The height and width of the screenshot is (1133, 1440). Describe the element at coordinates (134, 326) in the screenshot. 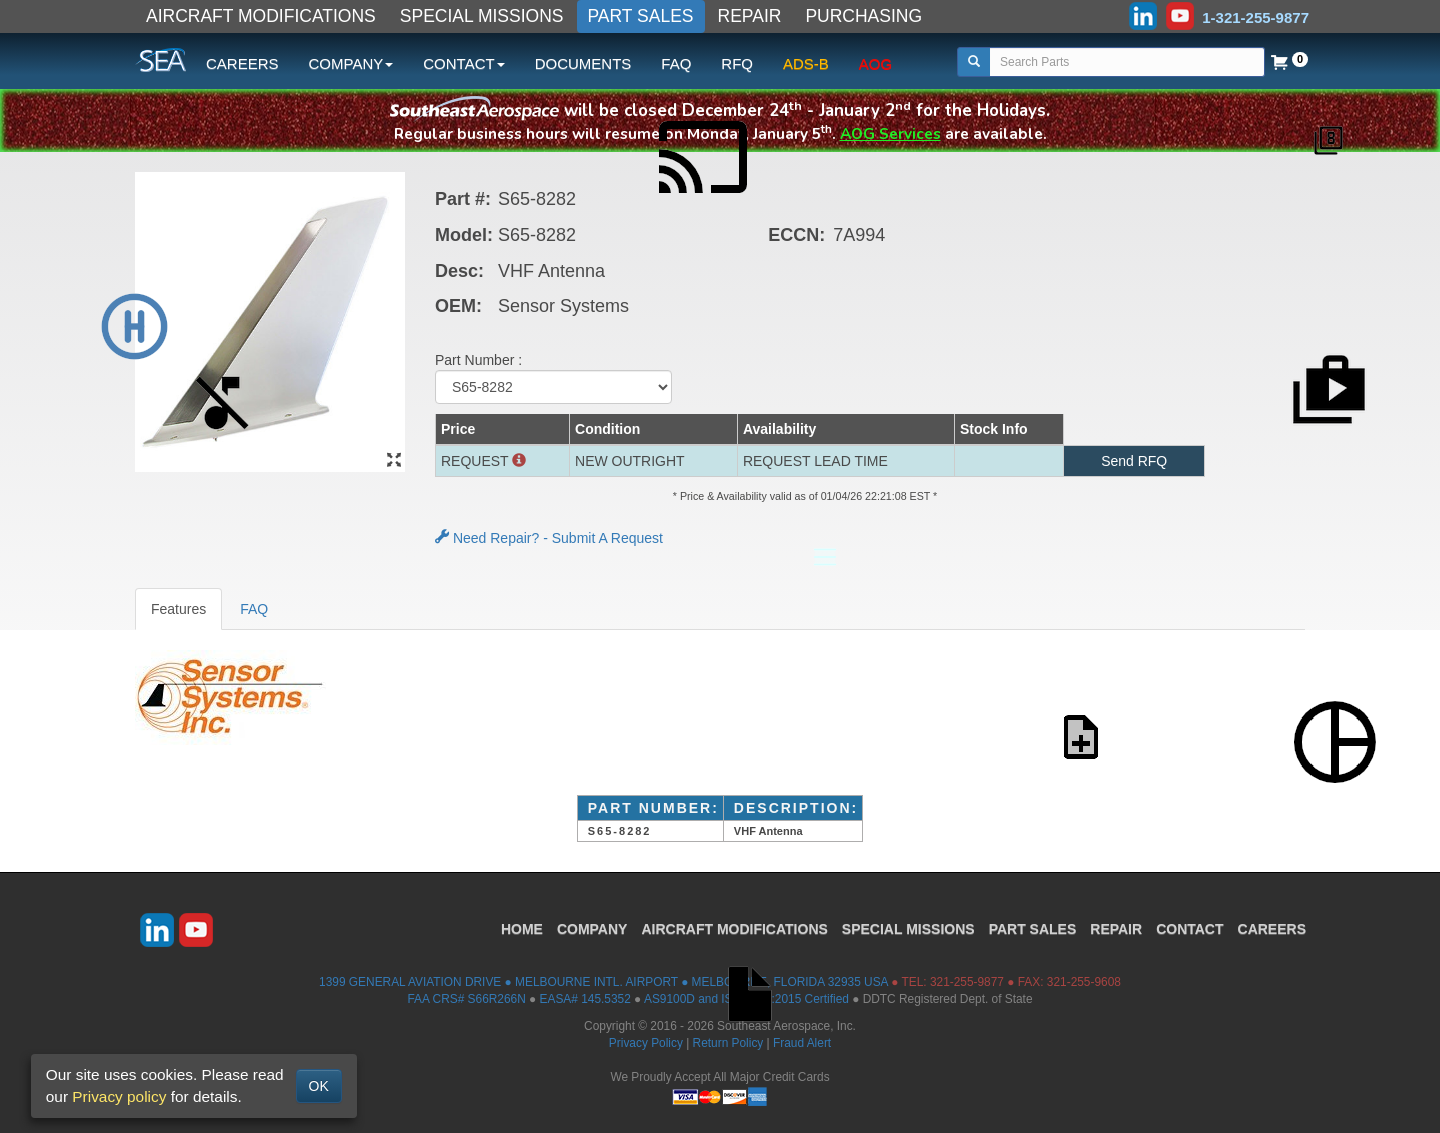

I see `indicates a hospital or medical facility nearby` at that location.